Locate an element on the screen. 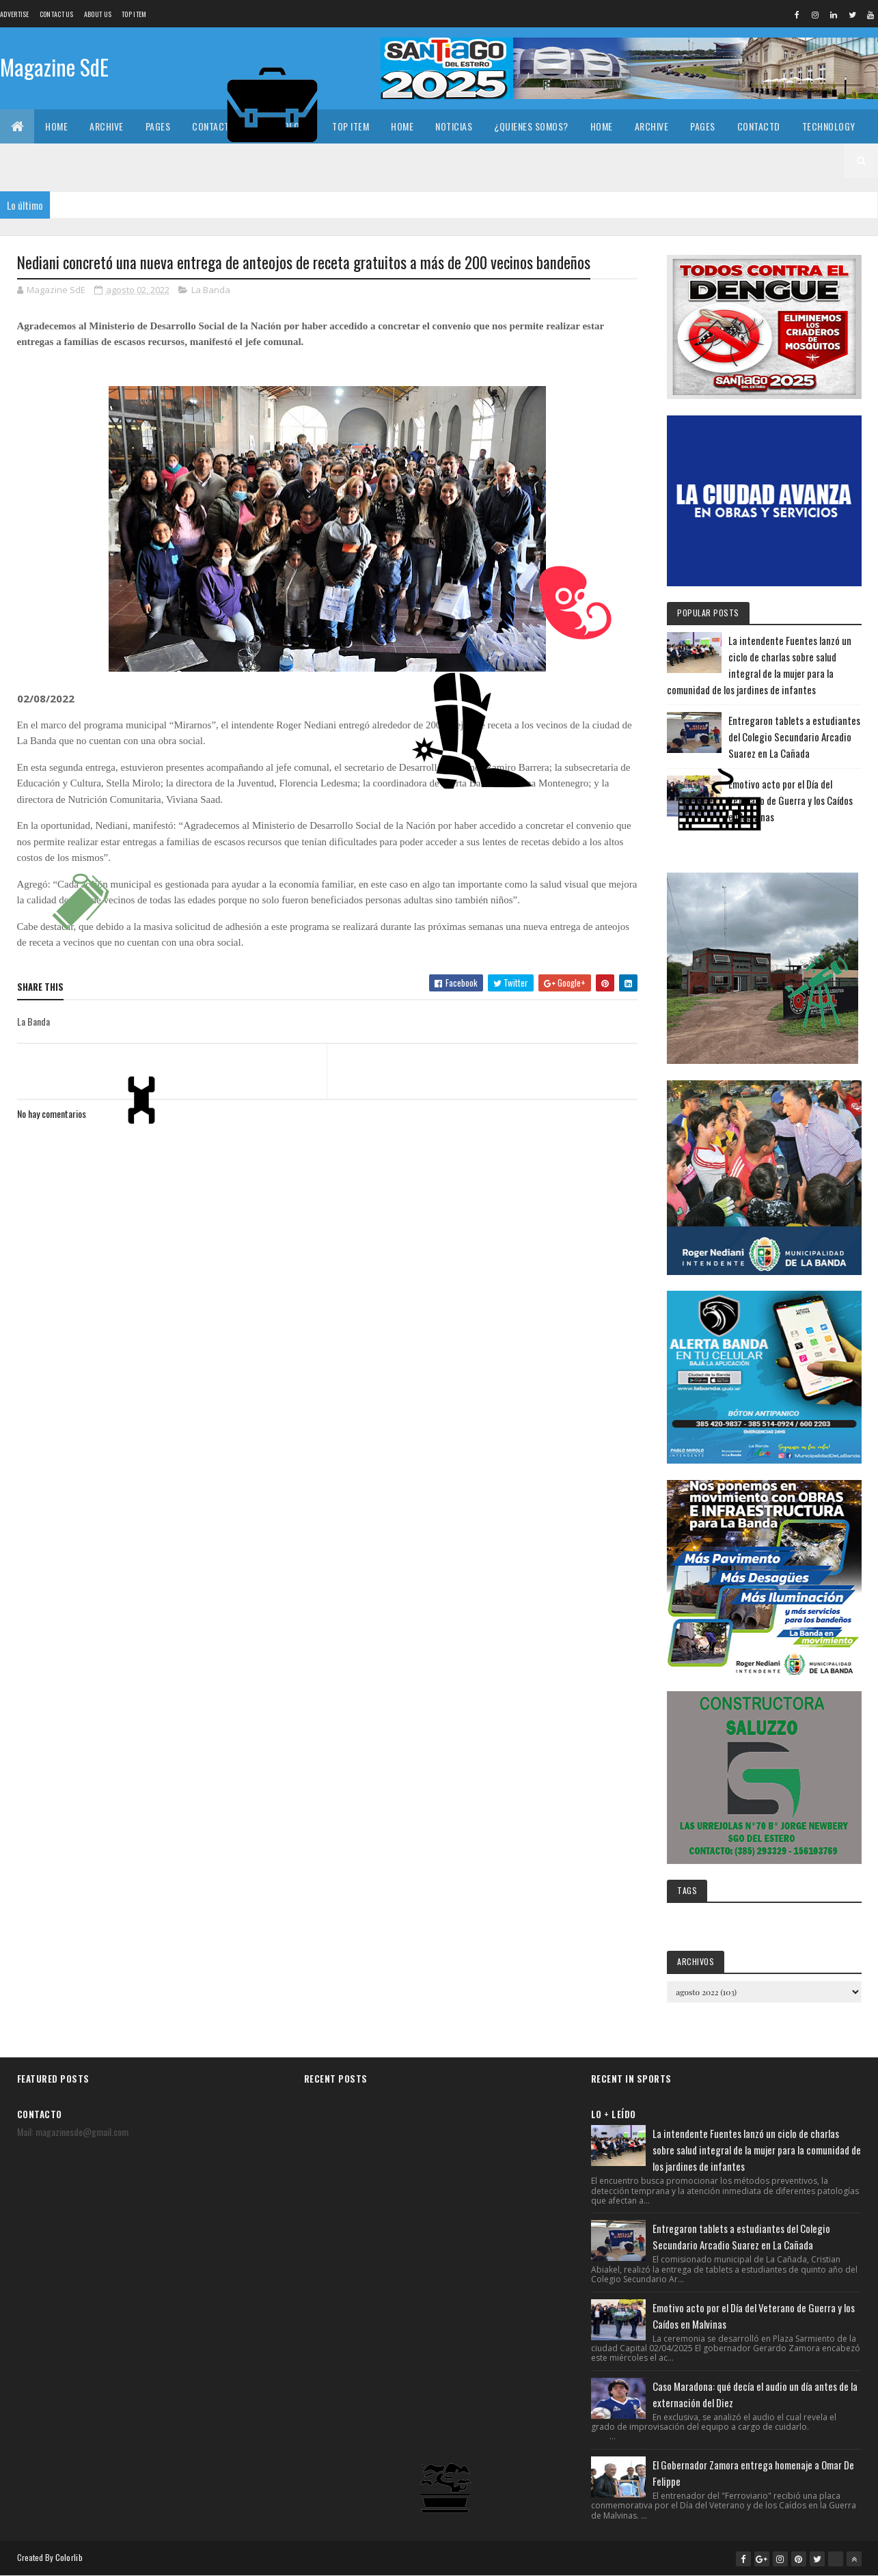  access zen garden or meditation features is located at coordinates (445, 2488).